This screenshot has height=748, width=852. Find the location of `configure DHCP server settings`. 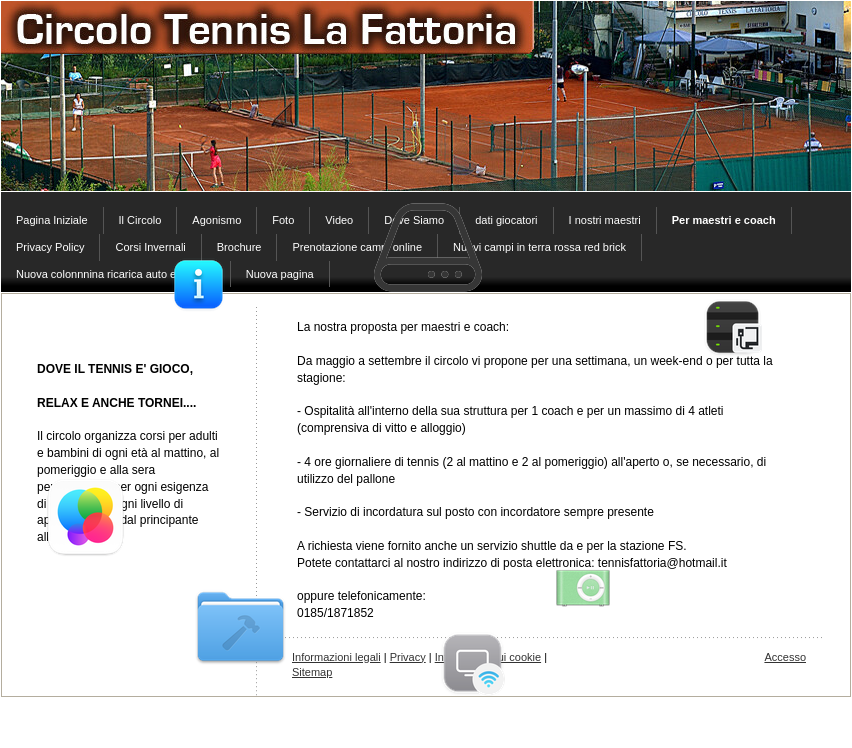

configure DHCP server settings is located at coordinates (733, 328).